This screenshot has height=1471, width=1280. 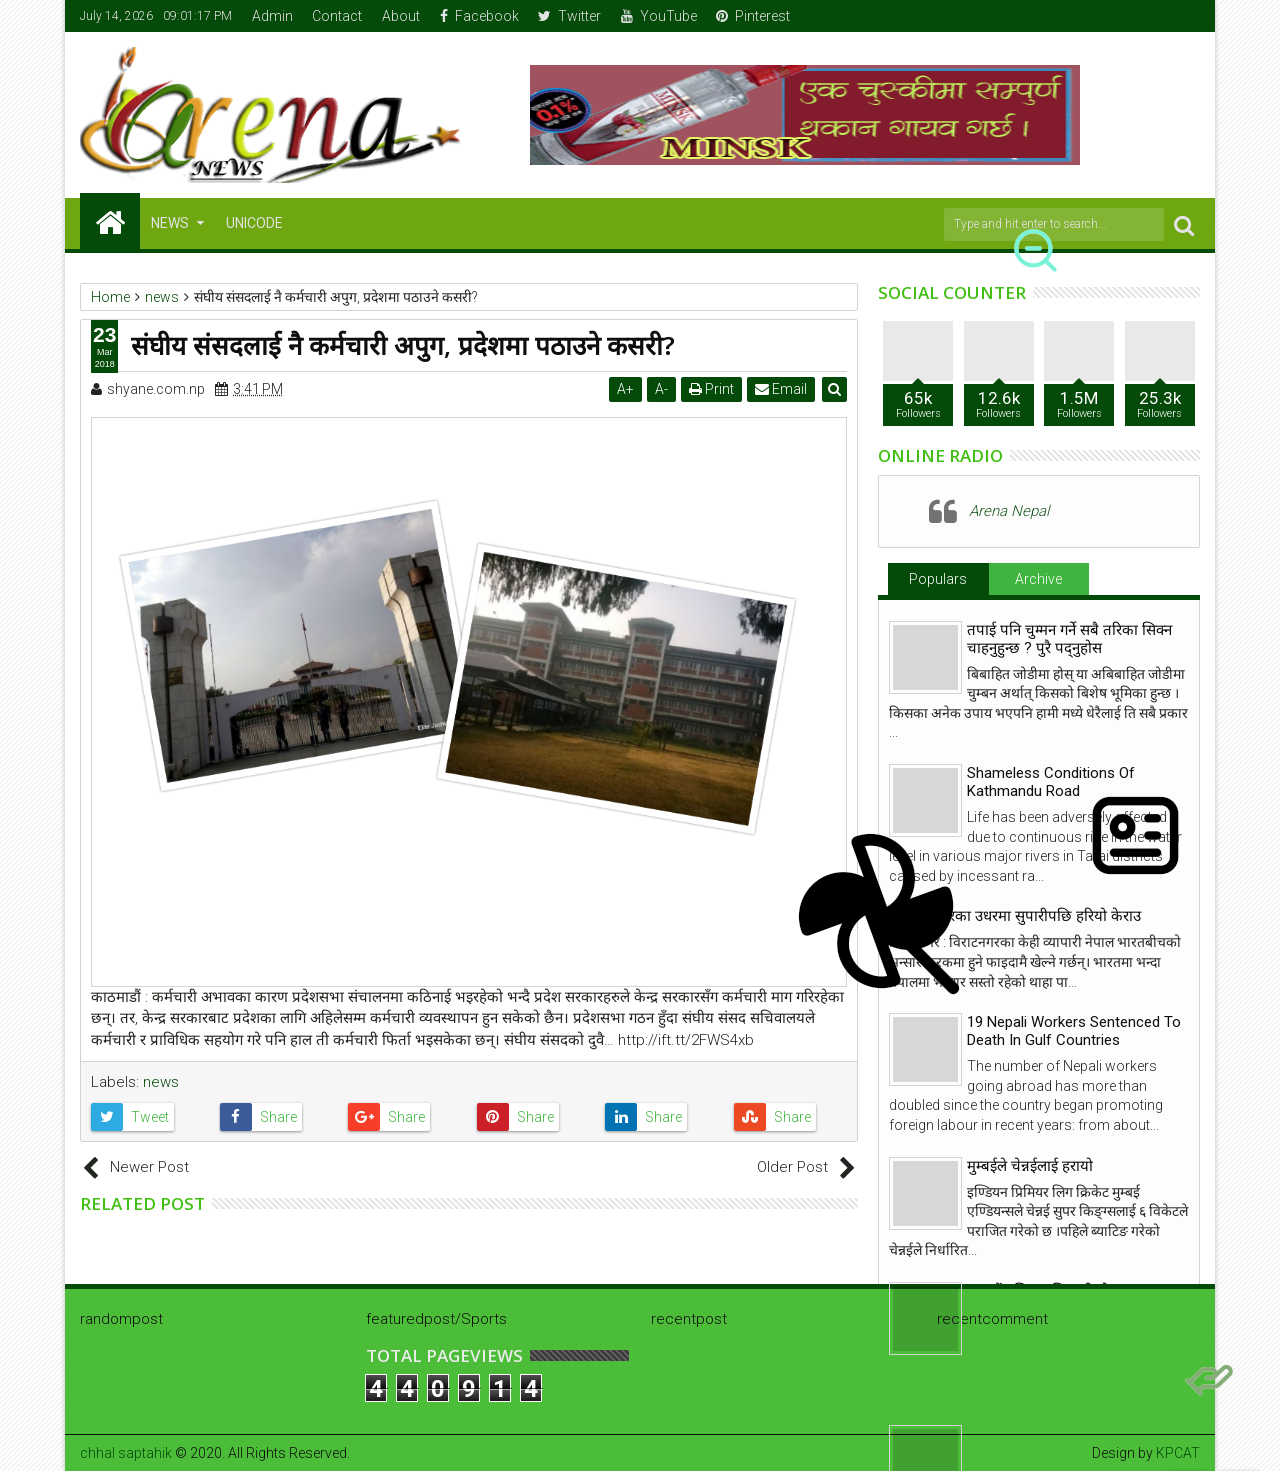 I want to click on access help or support options, so click(x=1209, y=1378).